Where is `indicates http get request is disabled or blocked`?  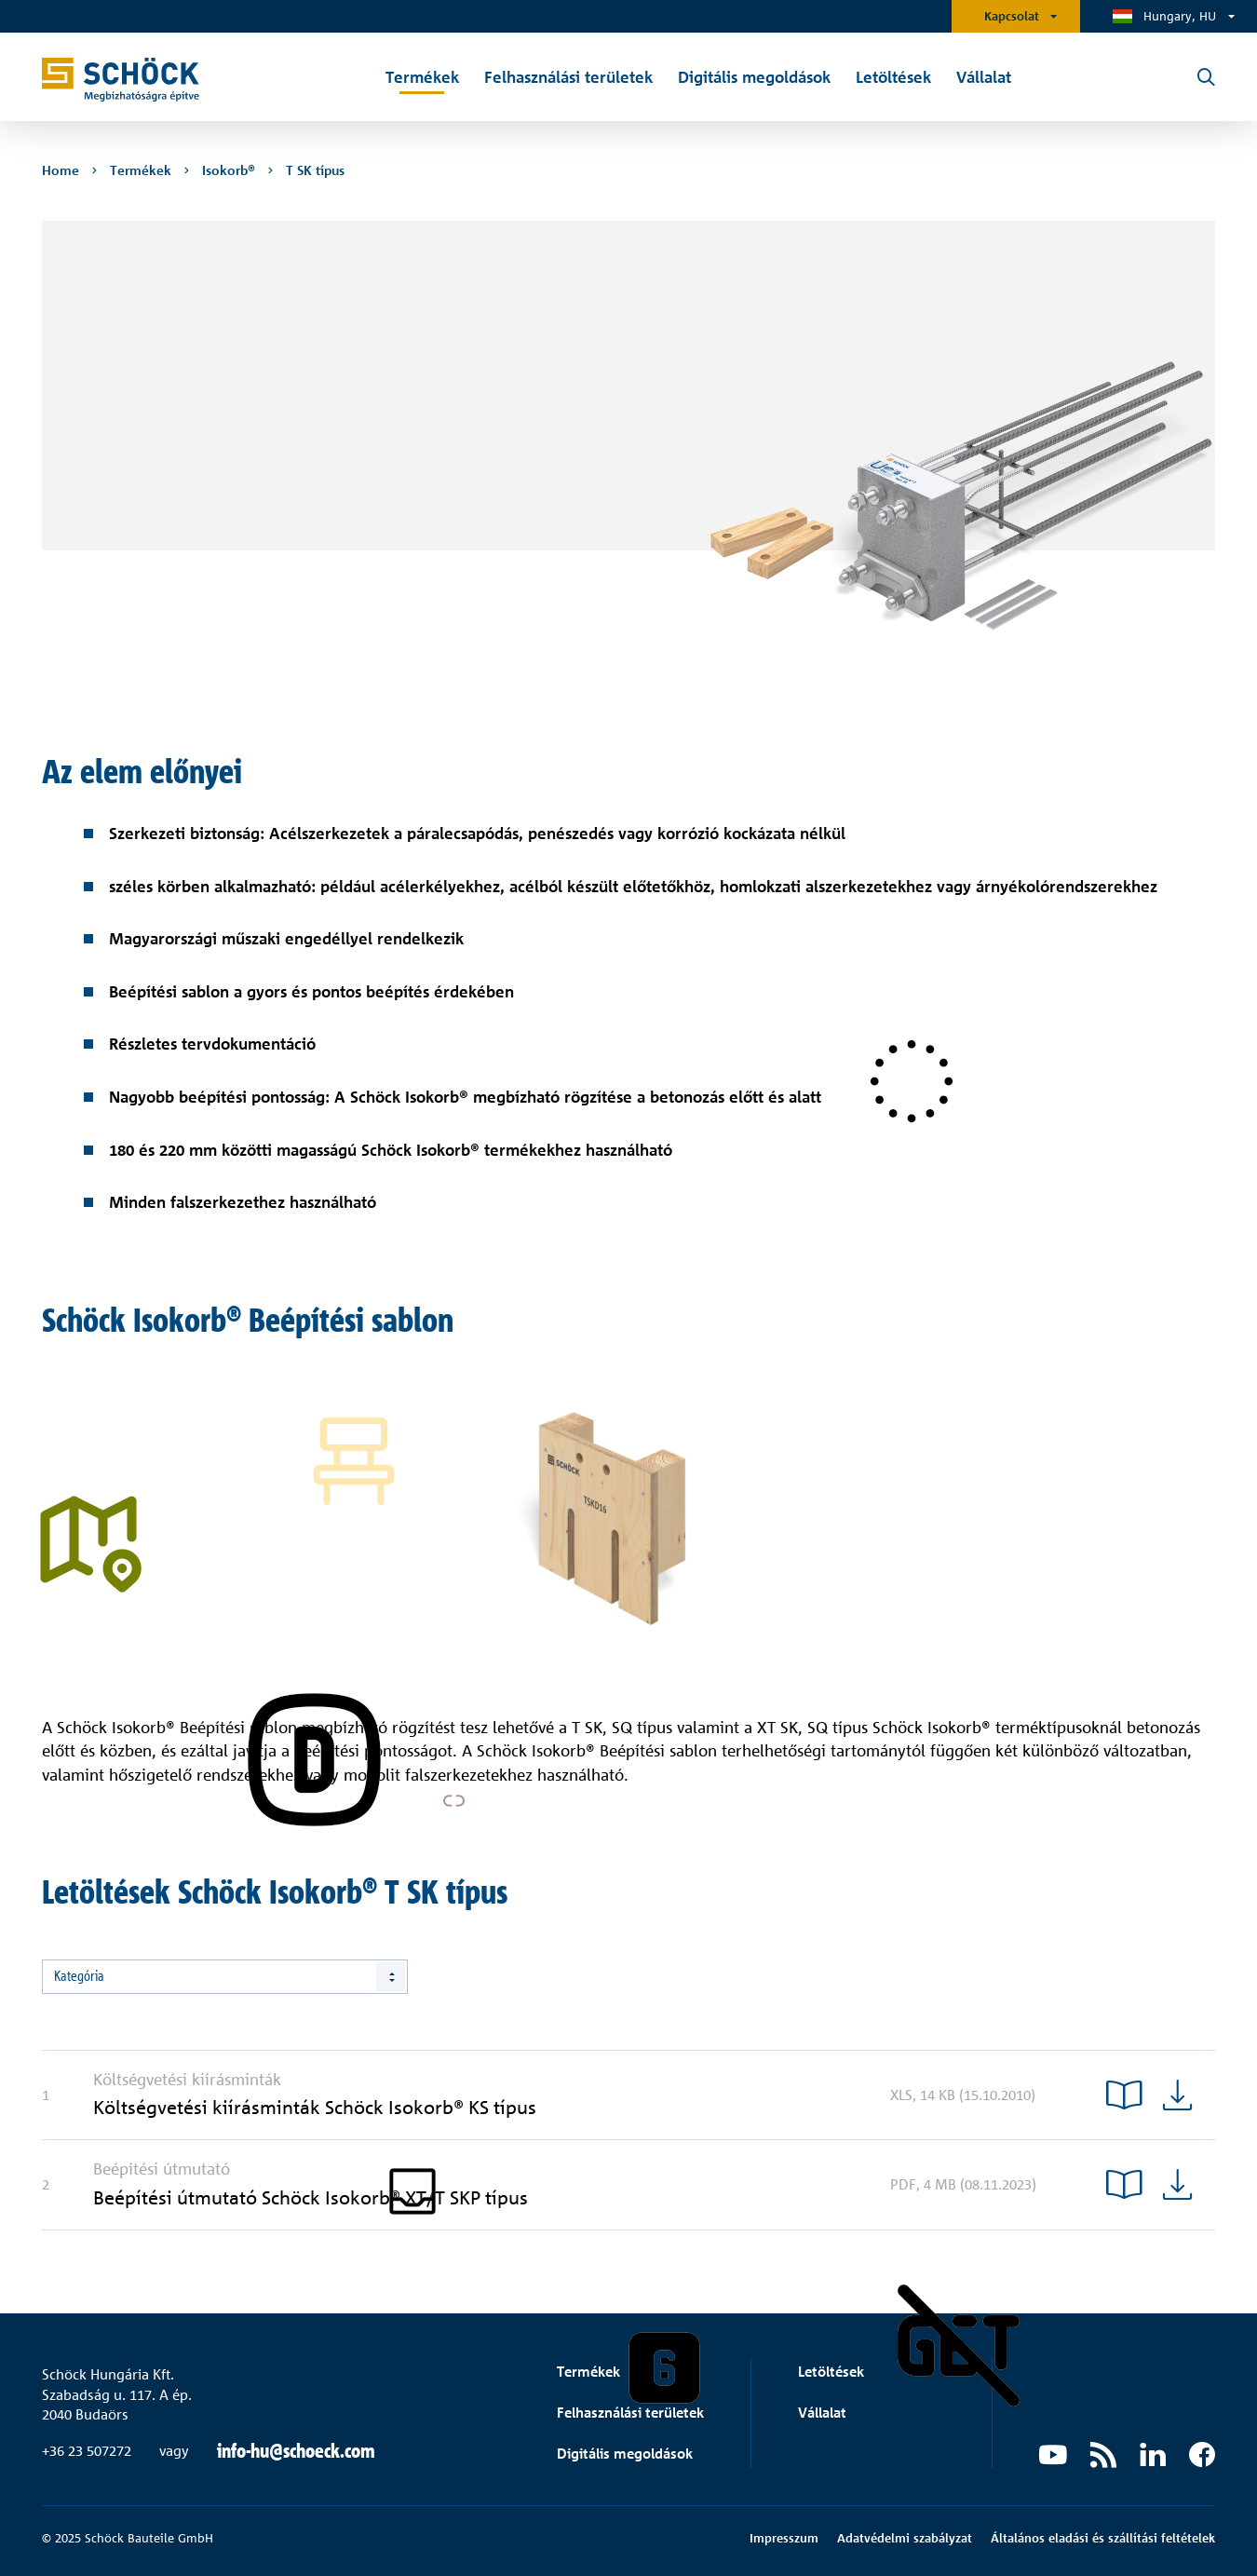
indicates http get request is disabled or blocked is located at coordinates (958, 2345).